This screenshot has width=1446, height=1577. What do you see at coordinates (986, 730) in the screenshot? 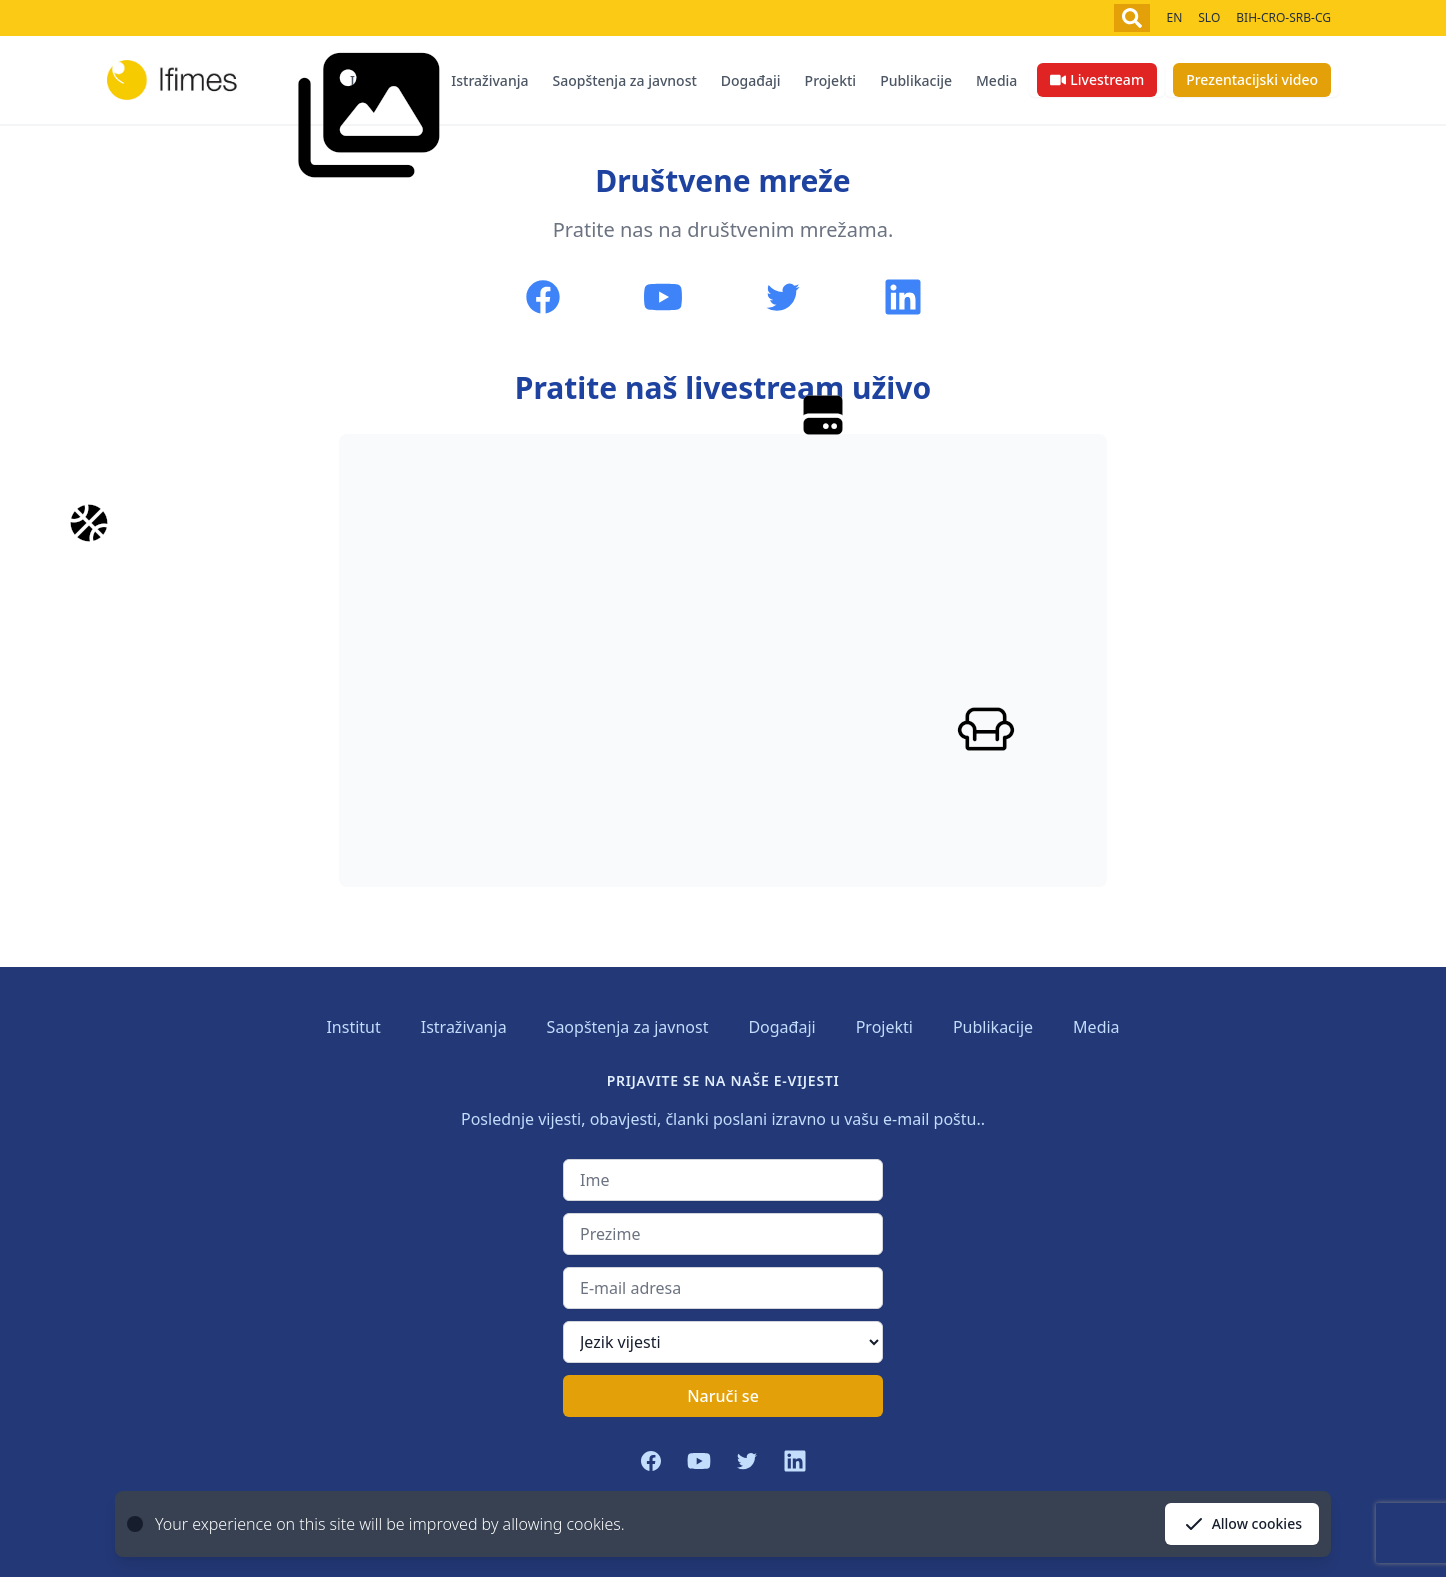
I see `browse furniture or home decor` at bounding box center [986, 730].